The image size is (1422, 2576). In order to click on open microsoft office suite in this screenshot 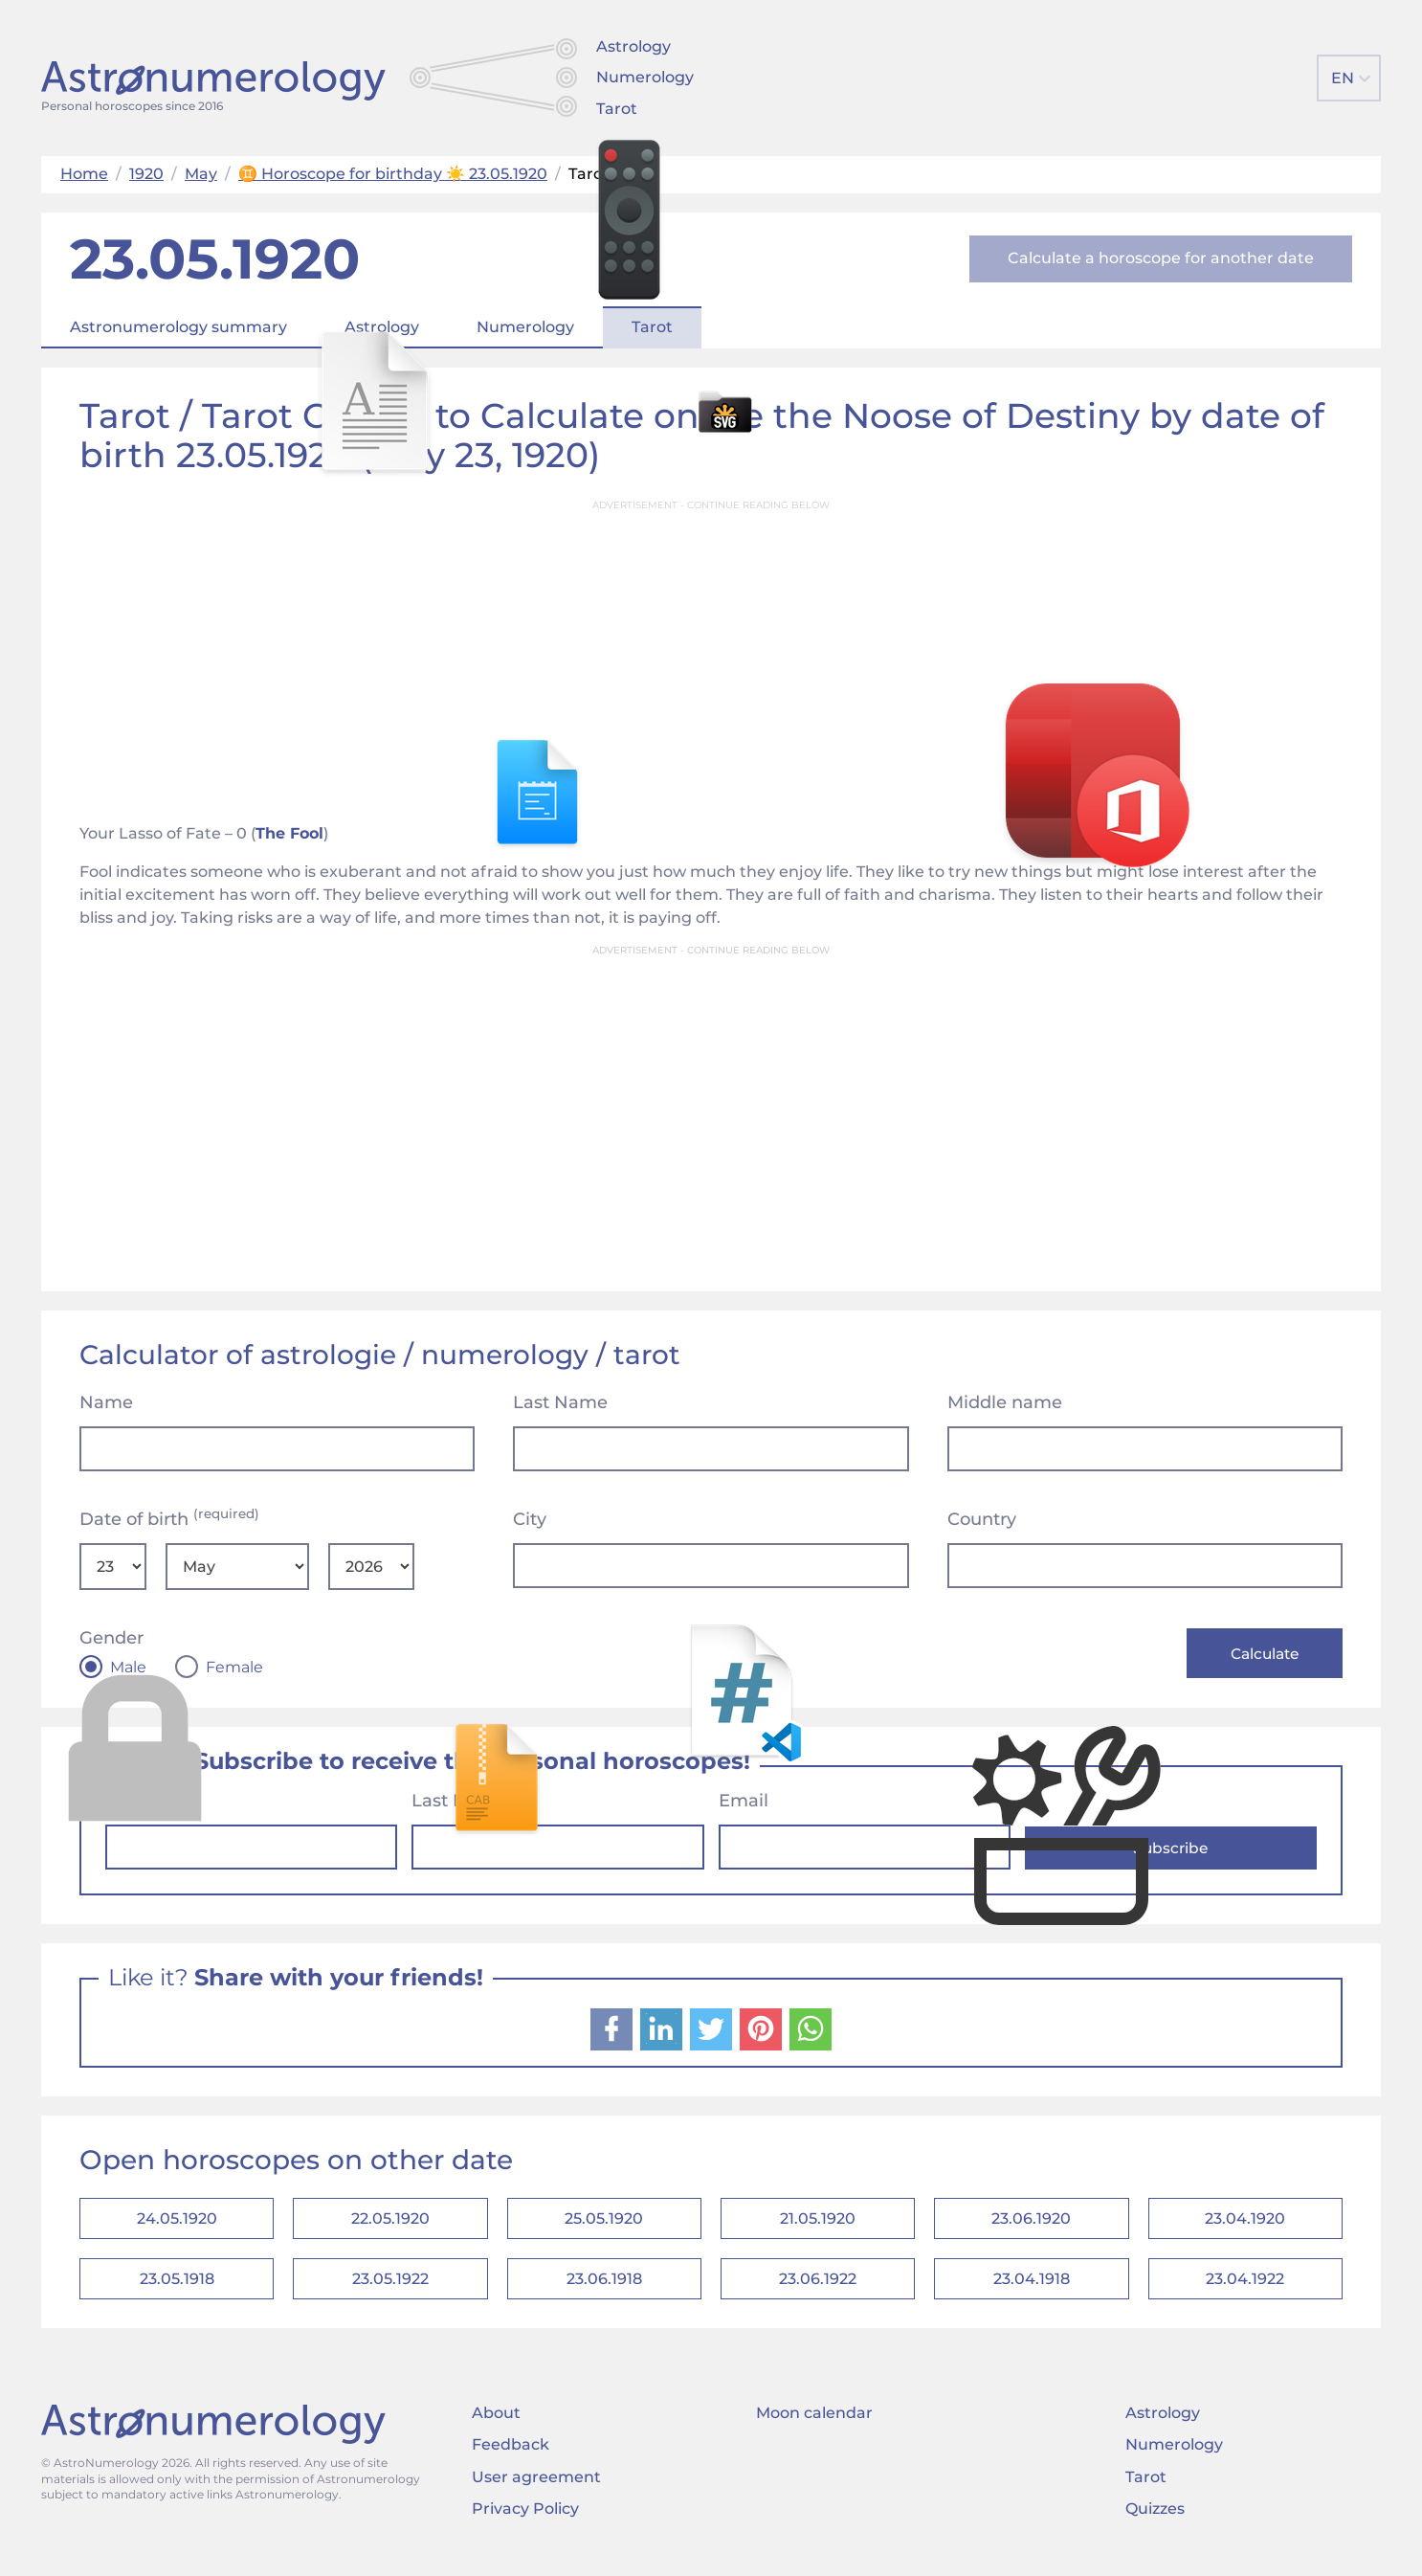, I will do `click(1093, 771)`.